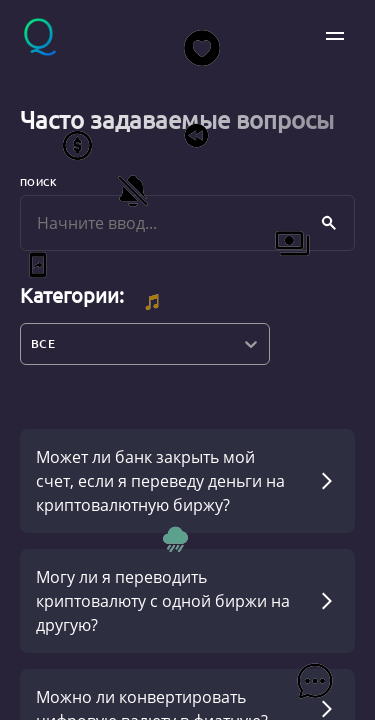 The width and height of the screenshot is (375, 720). Describe the element at coordinates (196, 135) in the screenshot. I see `rewind or skip to previous track` at that location.